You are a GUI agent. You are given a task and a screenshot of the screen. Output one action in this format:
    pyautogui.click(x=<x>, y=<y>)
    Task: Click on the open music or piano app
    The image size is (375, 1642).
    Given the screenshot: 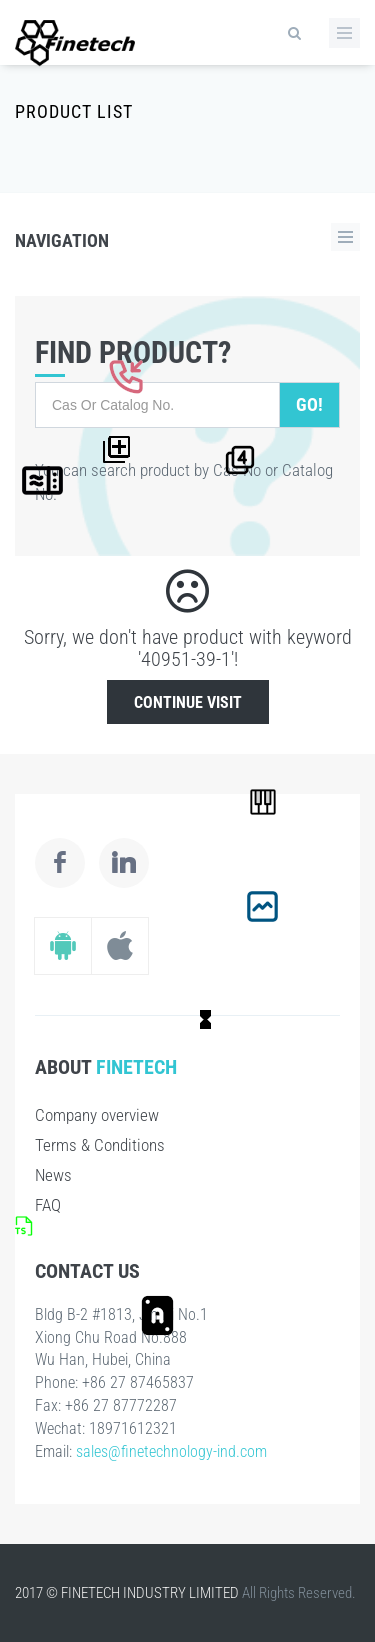 What is the action you would take?
    pyautogui.click(x=263, y=802)
    